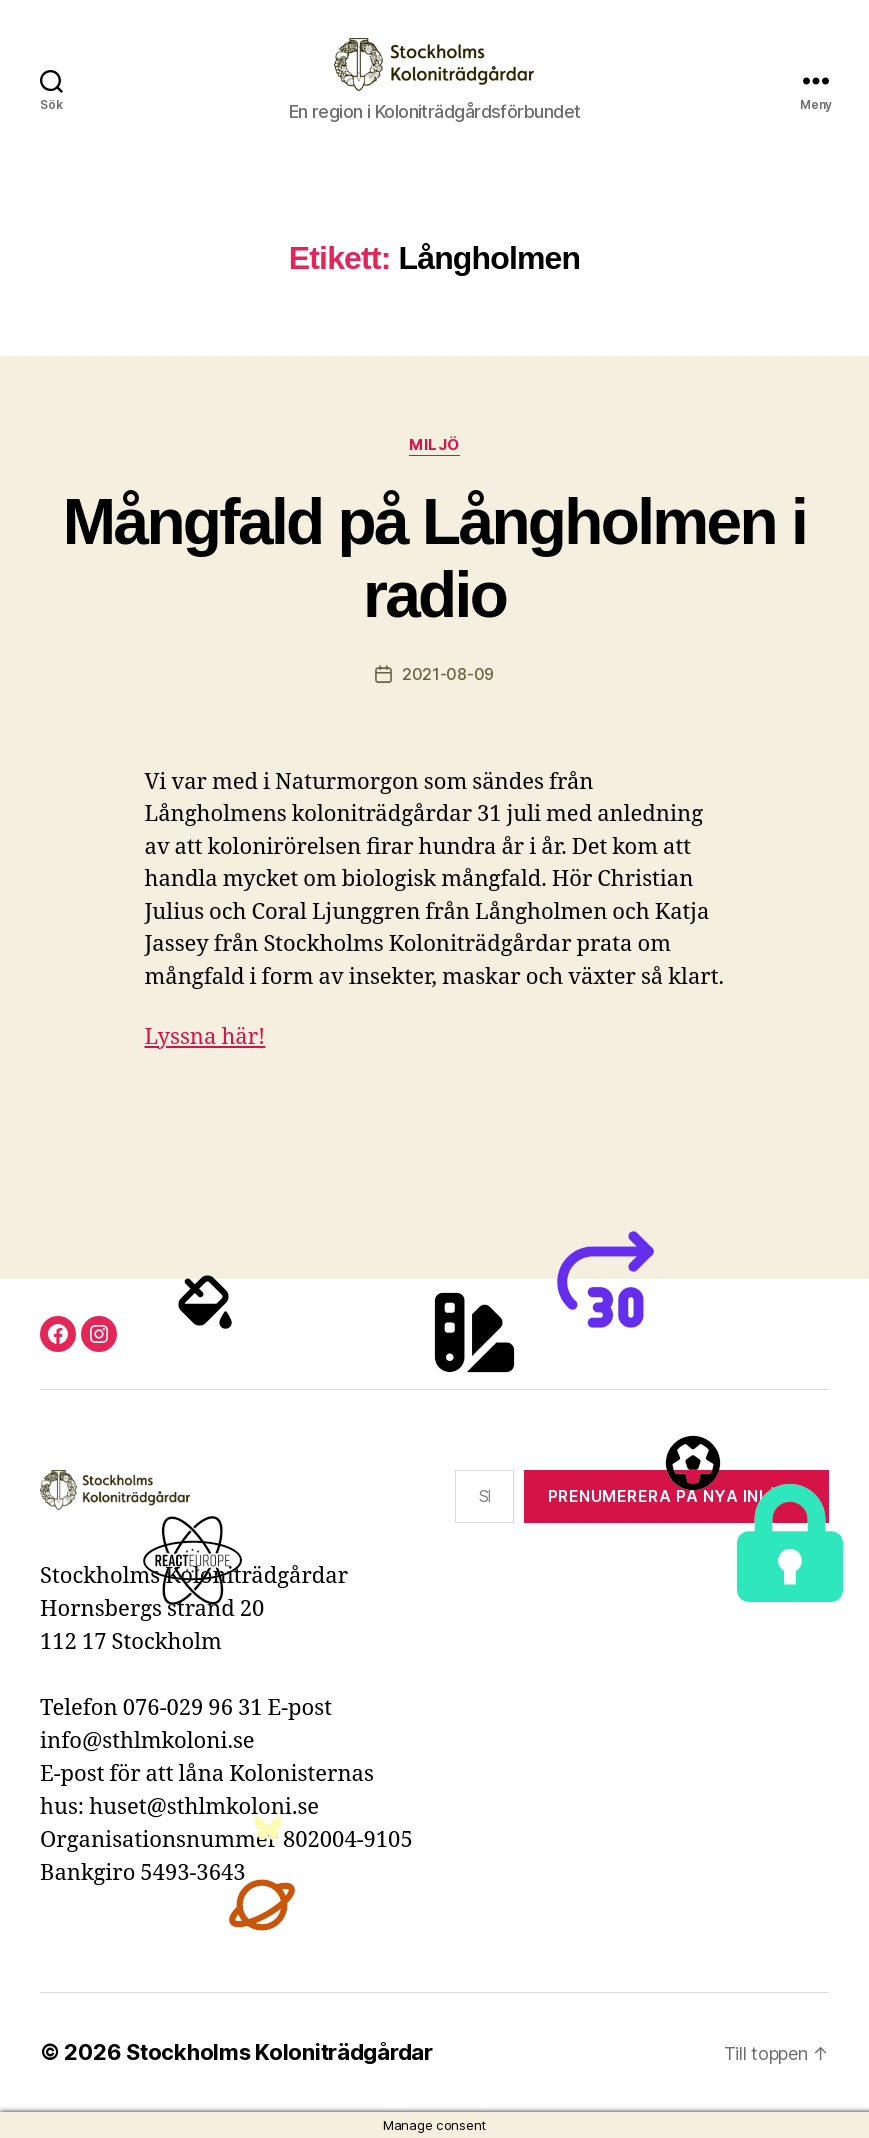 The width and height of the screenshot is (869, 2138). I want to click on explore global or worldwide content, so click(262, 1905).